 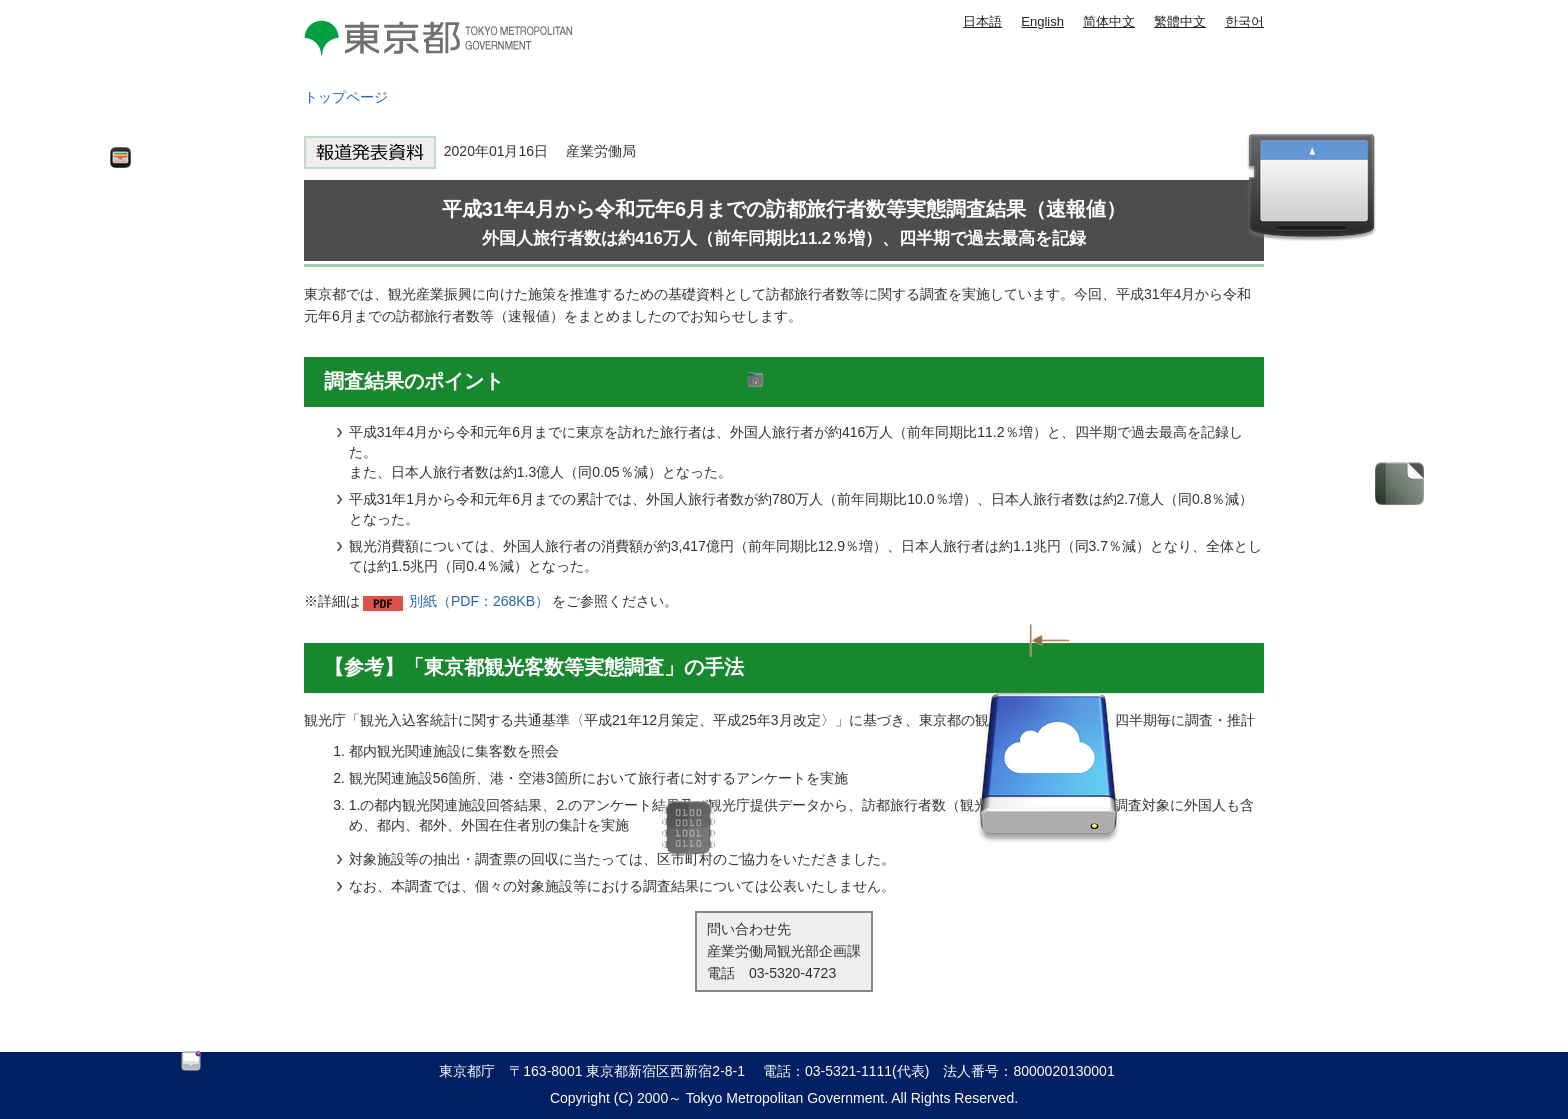 I want to click on change desktop wallpaper settings, so click(x=1399, y=482).